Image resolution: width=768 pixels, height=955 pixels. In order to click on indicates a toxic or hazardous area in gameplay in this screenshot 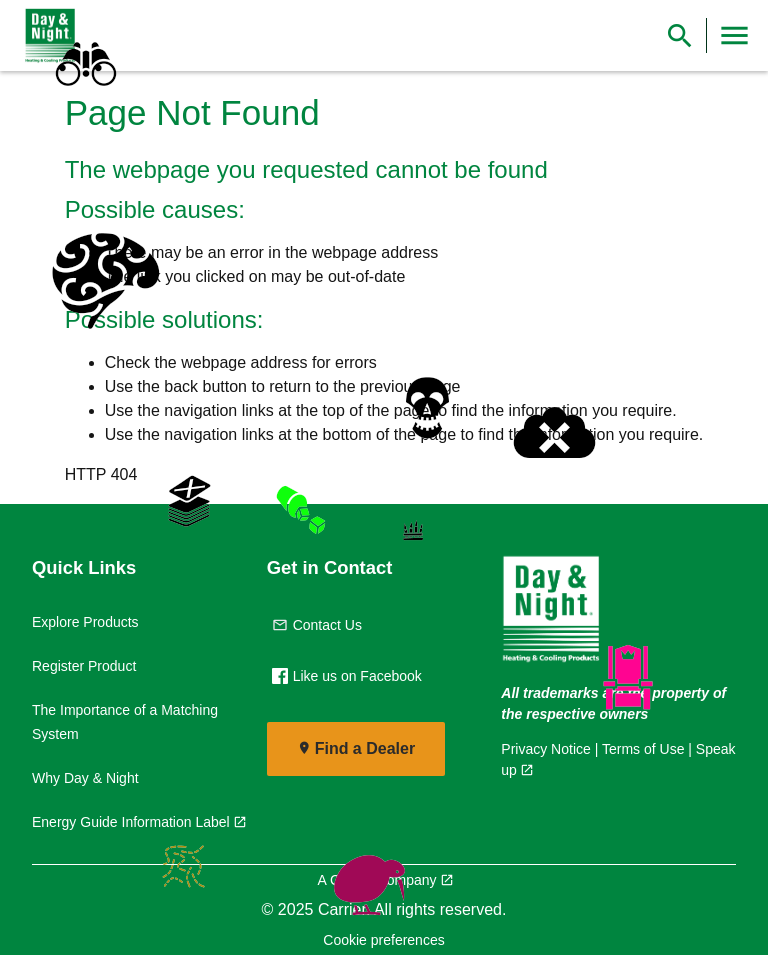, I will do `click(554, 432)`.